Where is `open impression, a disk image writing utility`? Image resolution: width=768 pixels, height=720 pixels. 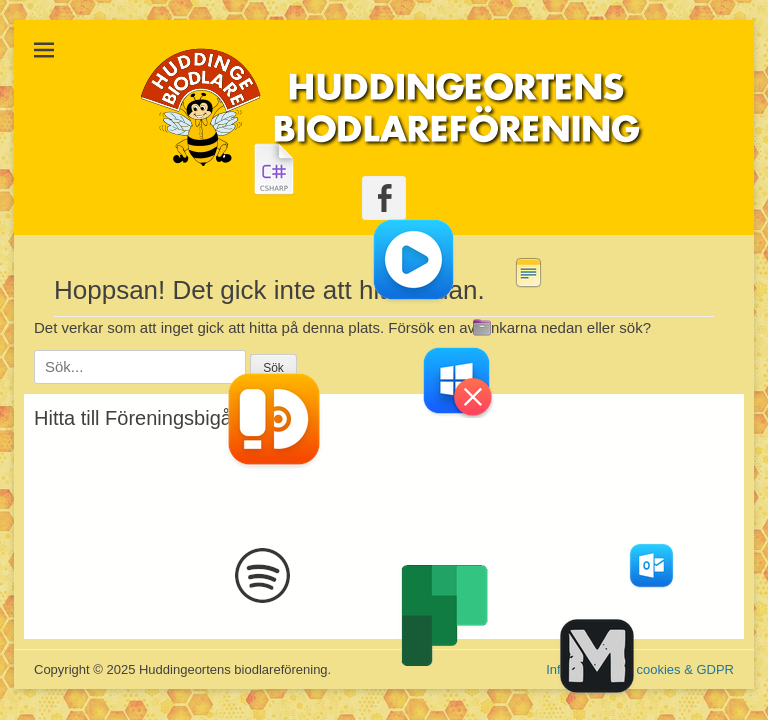 open impression, a disk image writing utility is located at coordinates (274, 419).